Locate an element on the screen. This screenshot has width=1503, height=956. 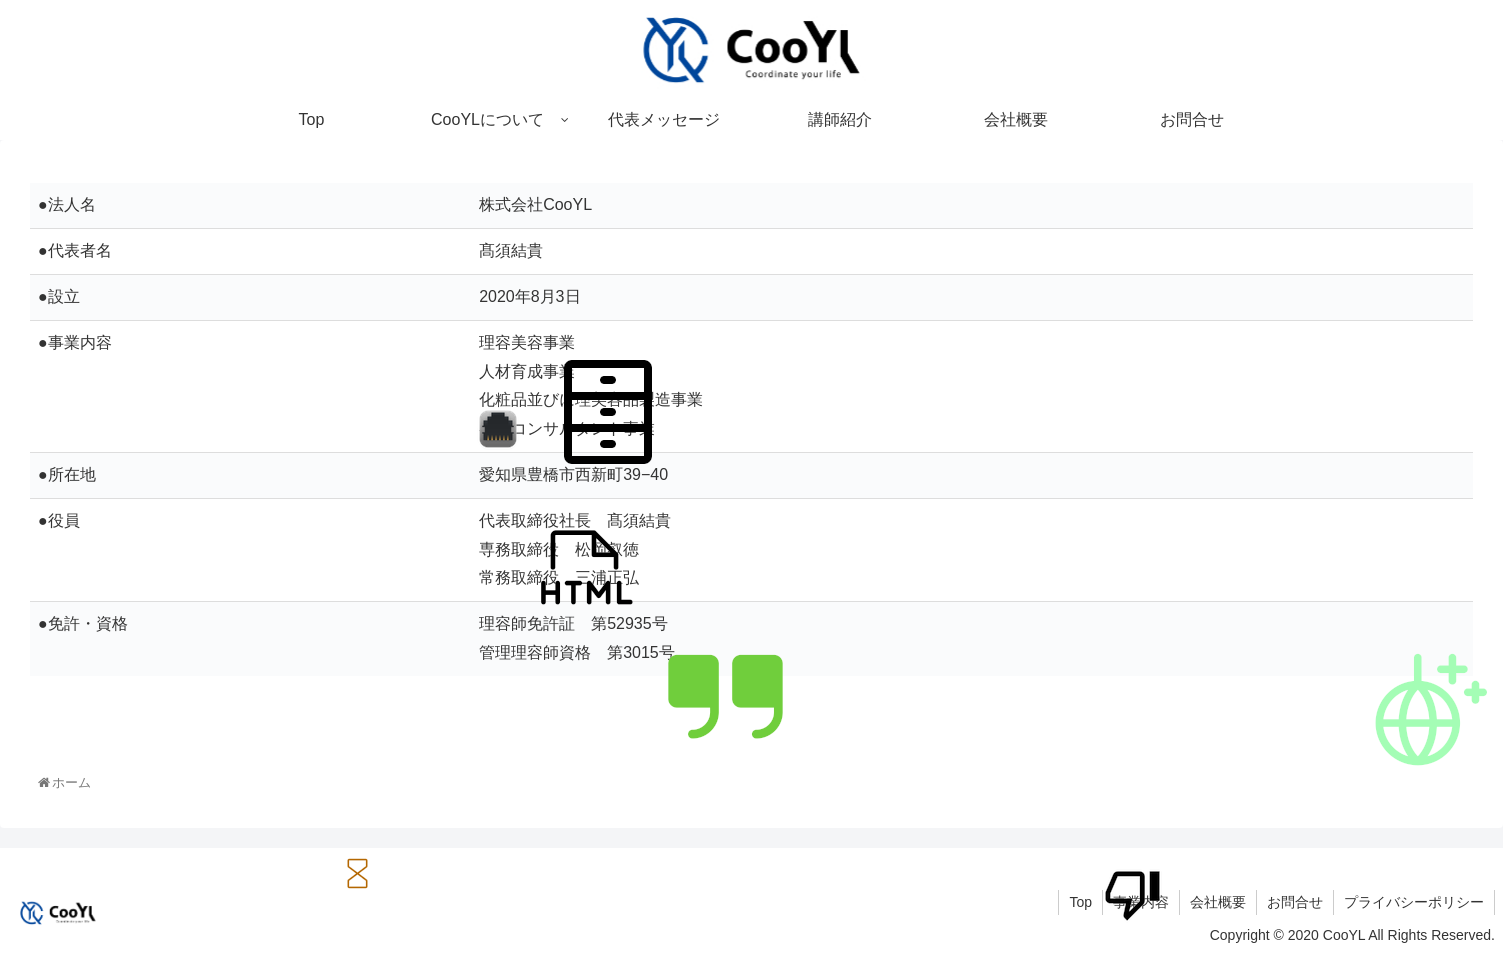
dislike or downvote content is located at coordinates (1132, 893).